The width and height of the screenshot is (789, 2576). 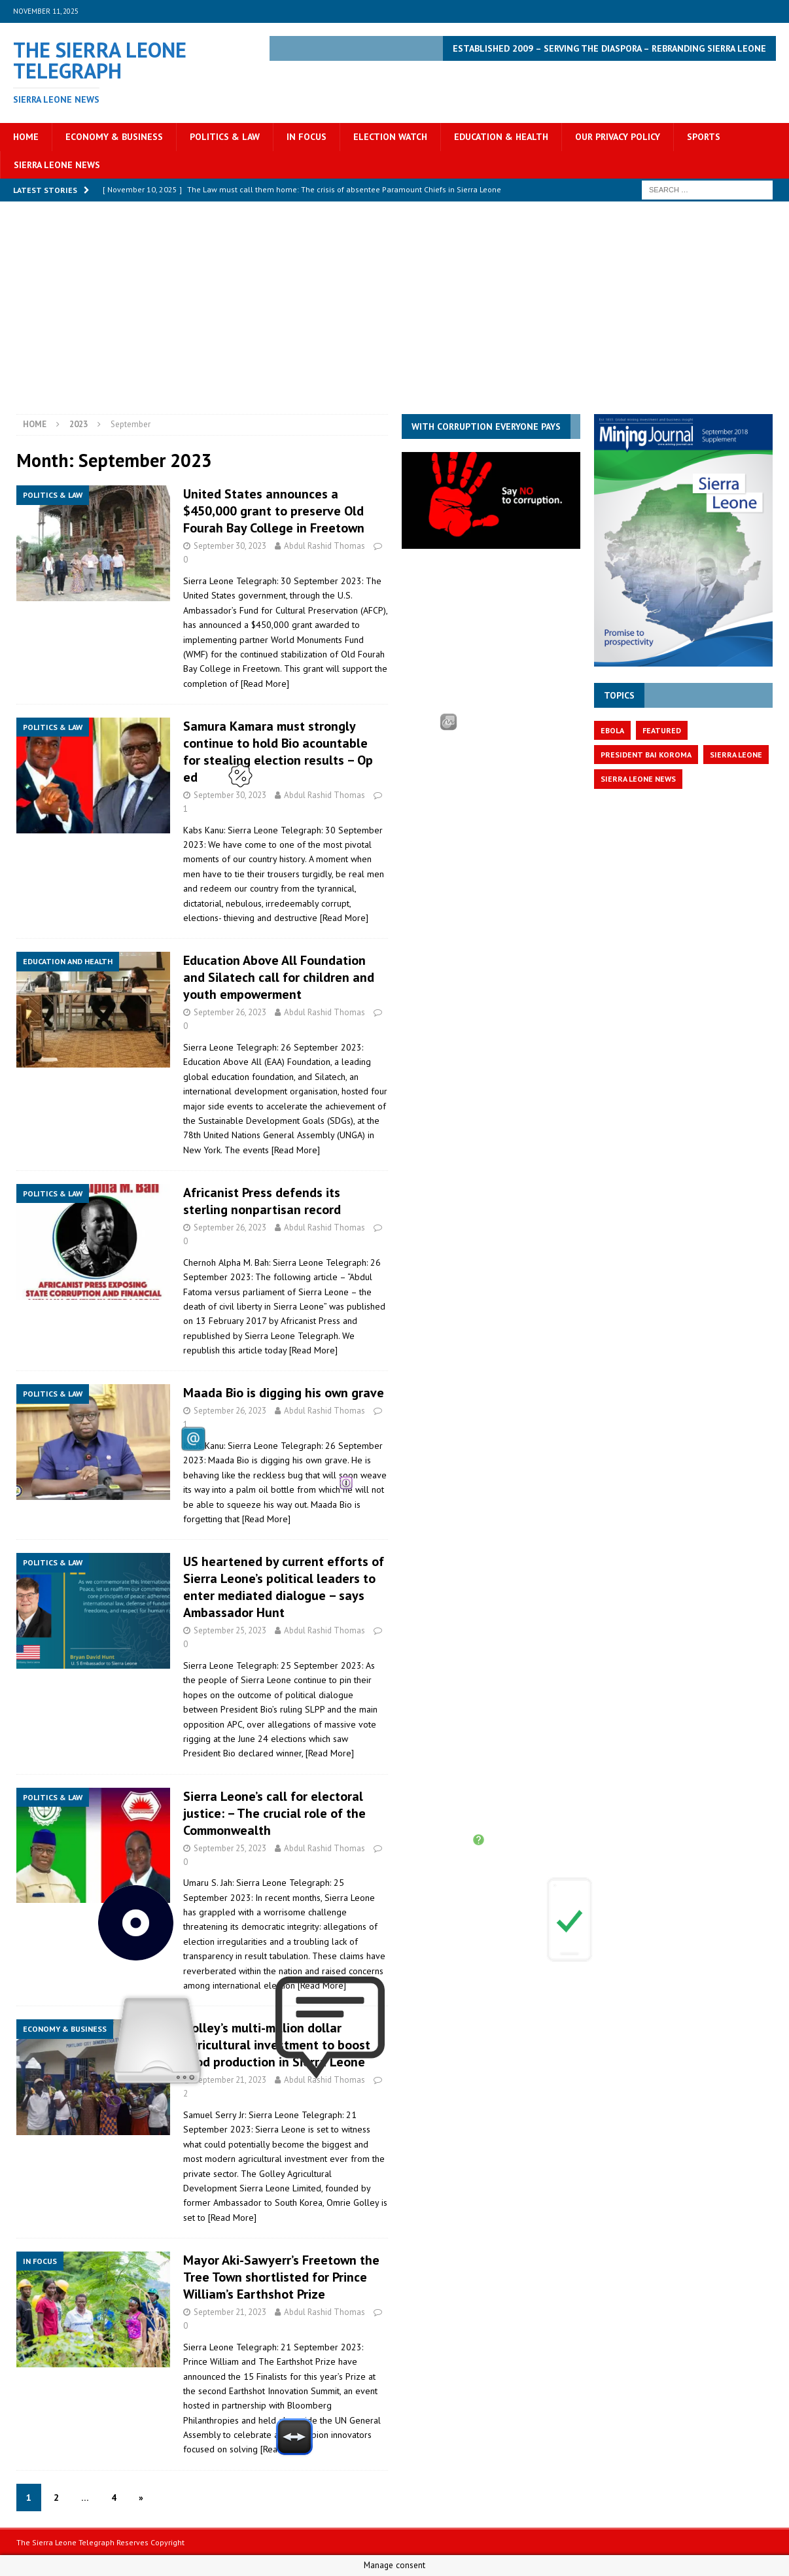 I want to click on smartphone successfully connected, so click(x=569, y=1919).